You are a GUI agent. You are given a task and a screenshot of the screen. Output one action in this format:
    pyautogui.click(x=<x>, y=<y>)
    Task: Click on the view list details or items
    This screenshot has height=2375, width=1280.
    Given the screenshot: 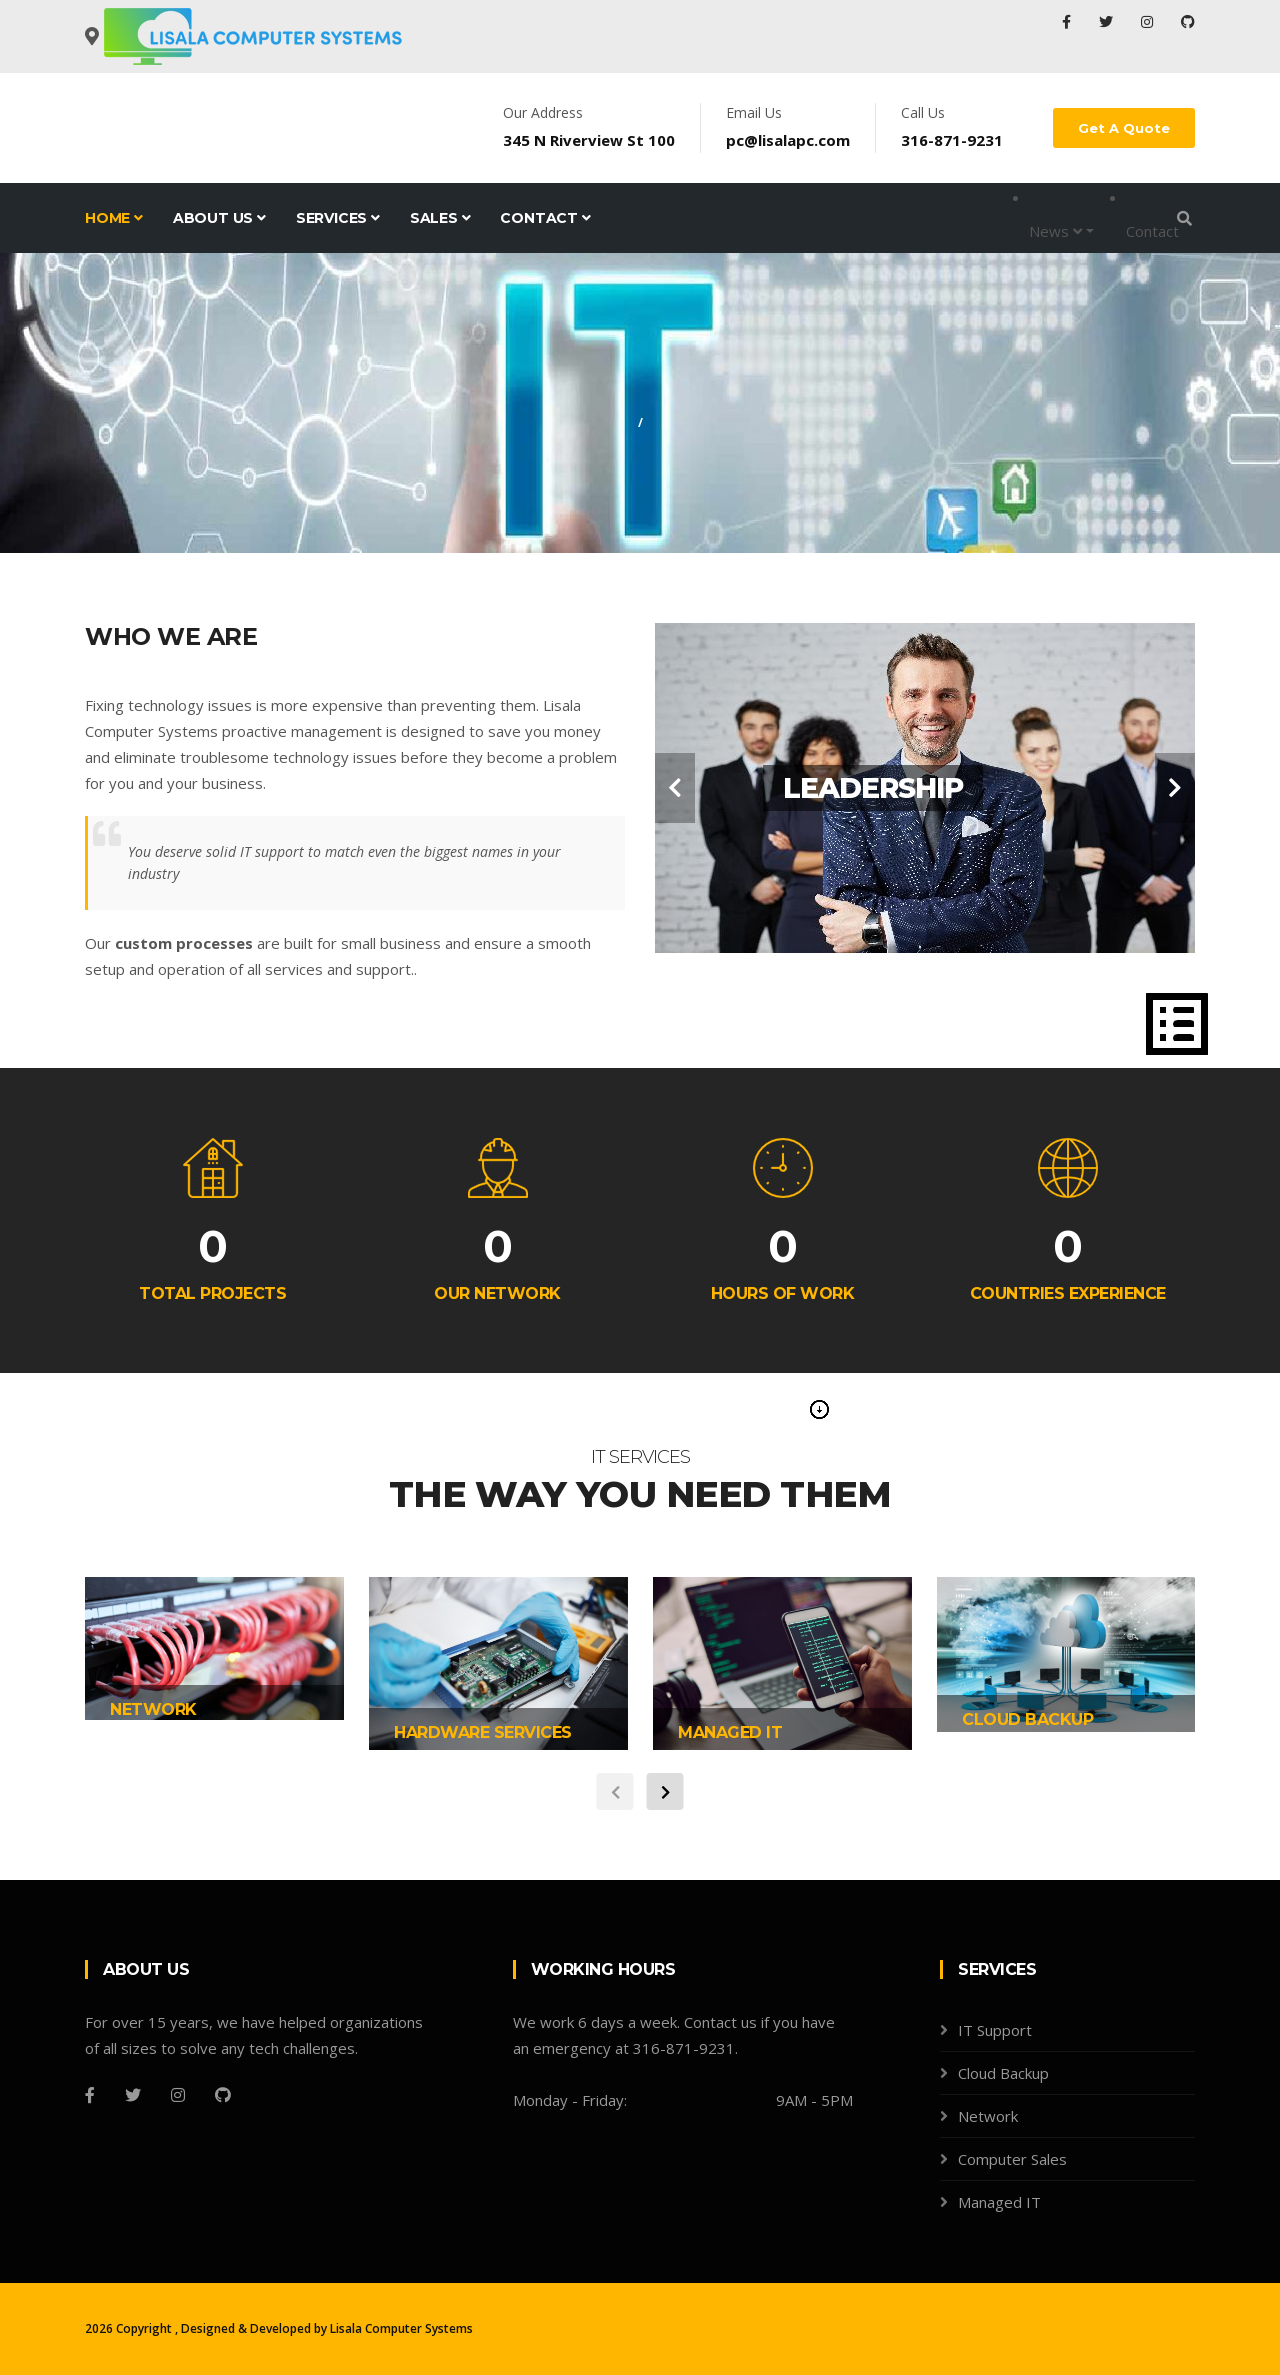 What is the action you would take?
    pyautogui.click(x=1177, y=1024)
    